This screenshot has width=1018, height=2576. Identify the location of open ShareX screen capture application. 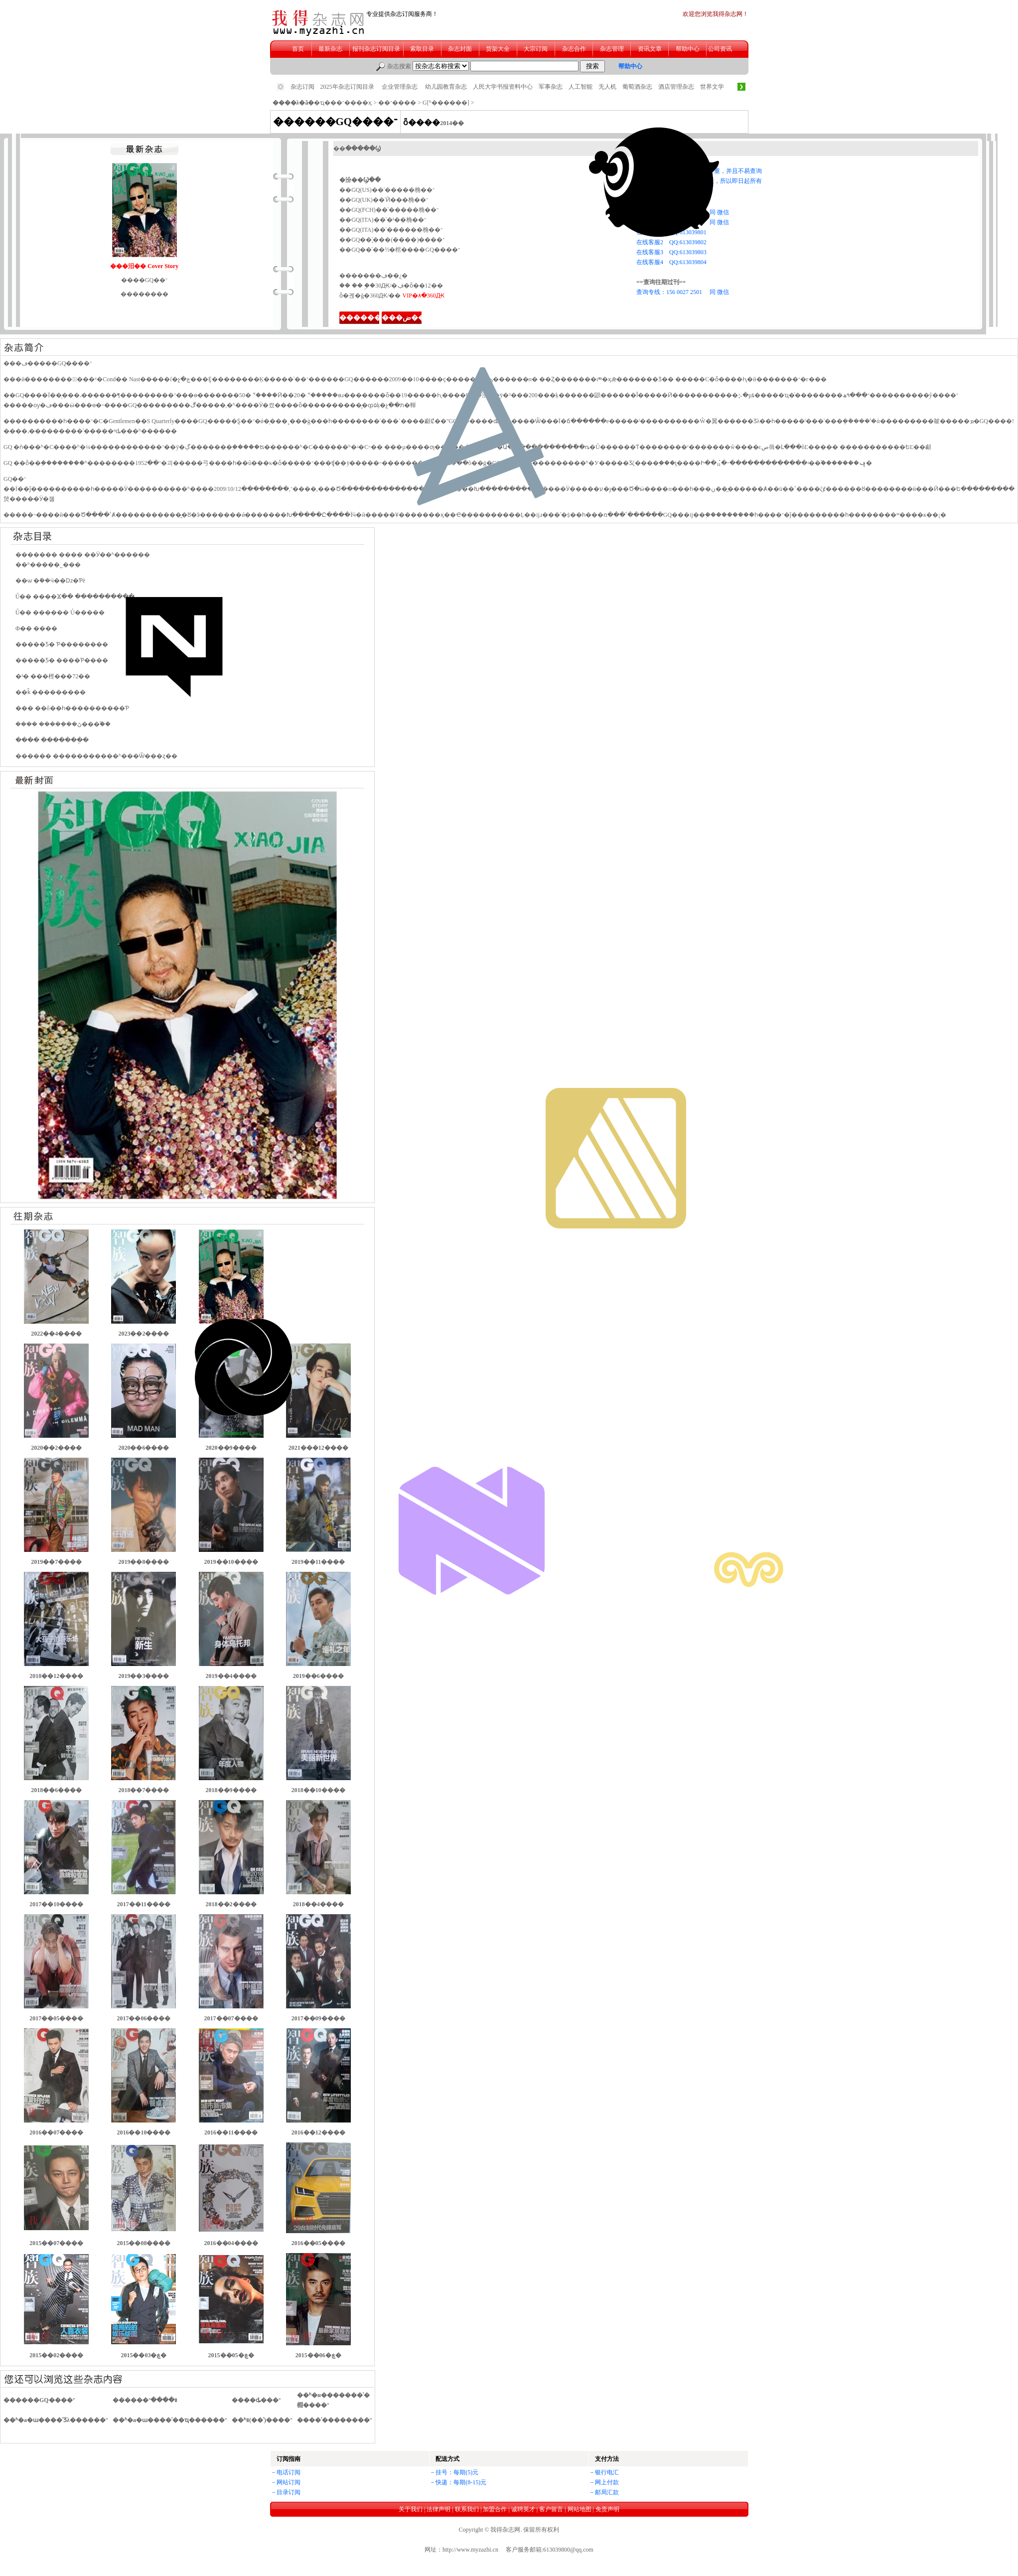
(243, 1367).